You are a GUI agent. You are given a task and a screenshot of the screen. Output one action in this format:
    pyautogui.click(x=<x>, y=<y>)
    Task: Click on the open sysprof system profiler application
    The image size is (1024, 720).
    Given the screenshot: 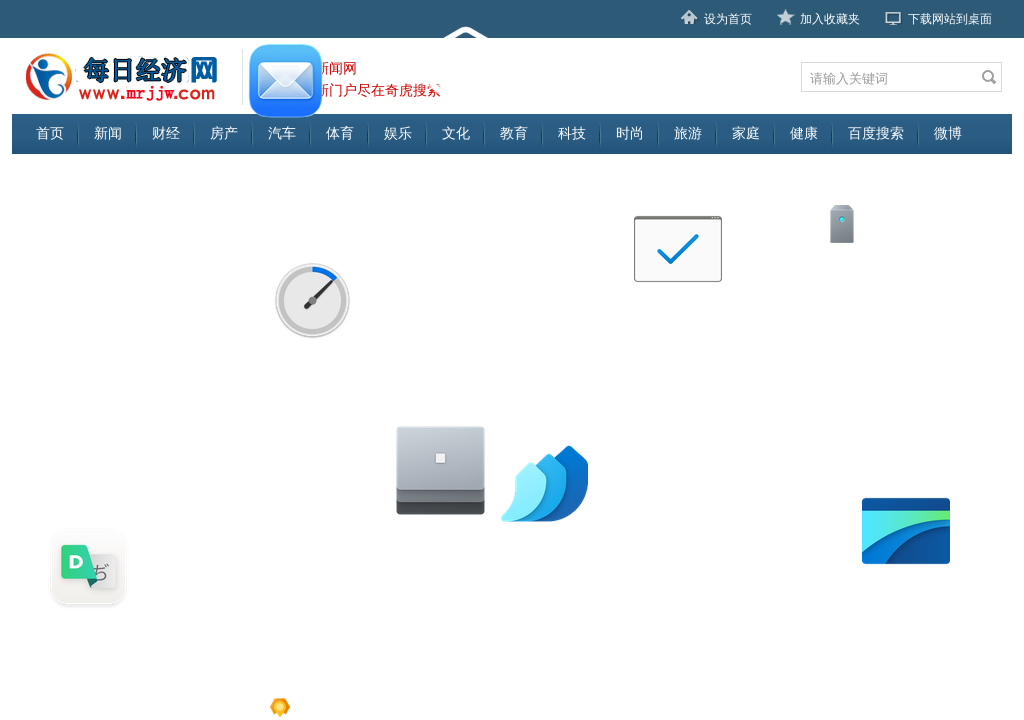 What is the action you would take?
    pyautogui.click(x=312, y=300)
    